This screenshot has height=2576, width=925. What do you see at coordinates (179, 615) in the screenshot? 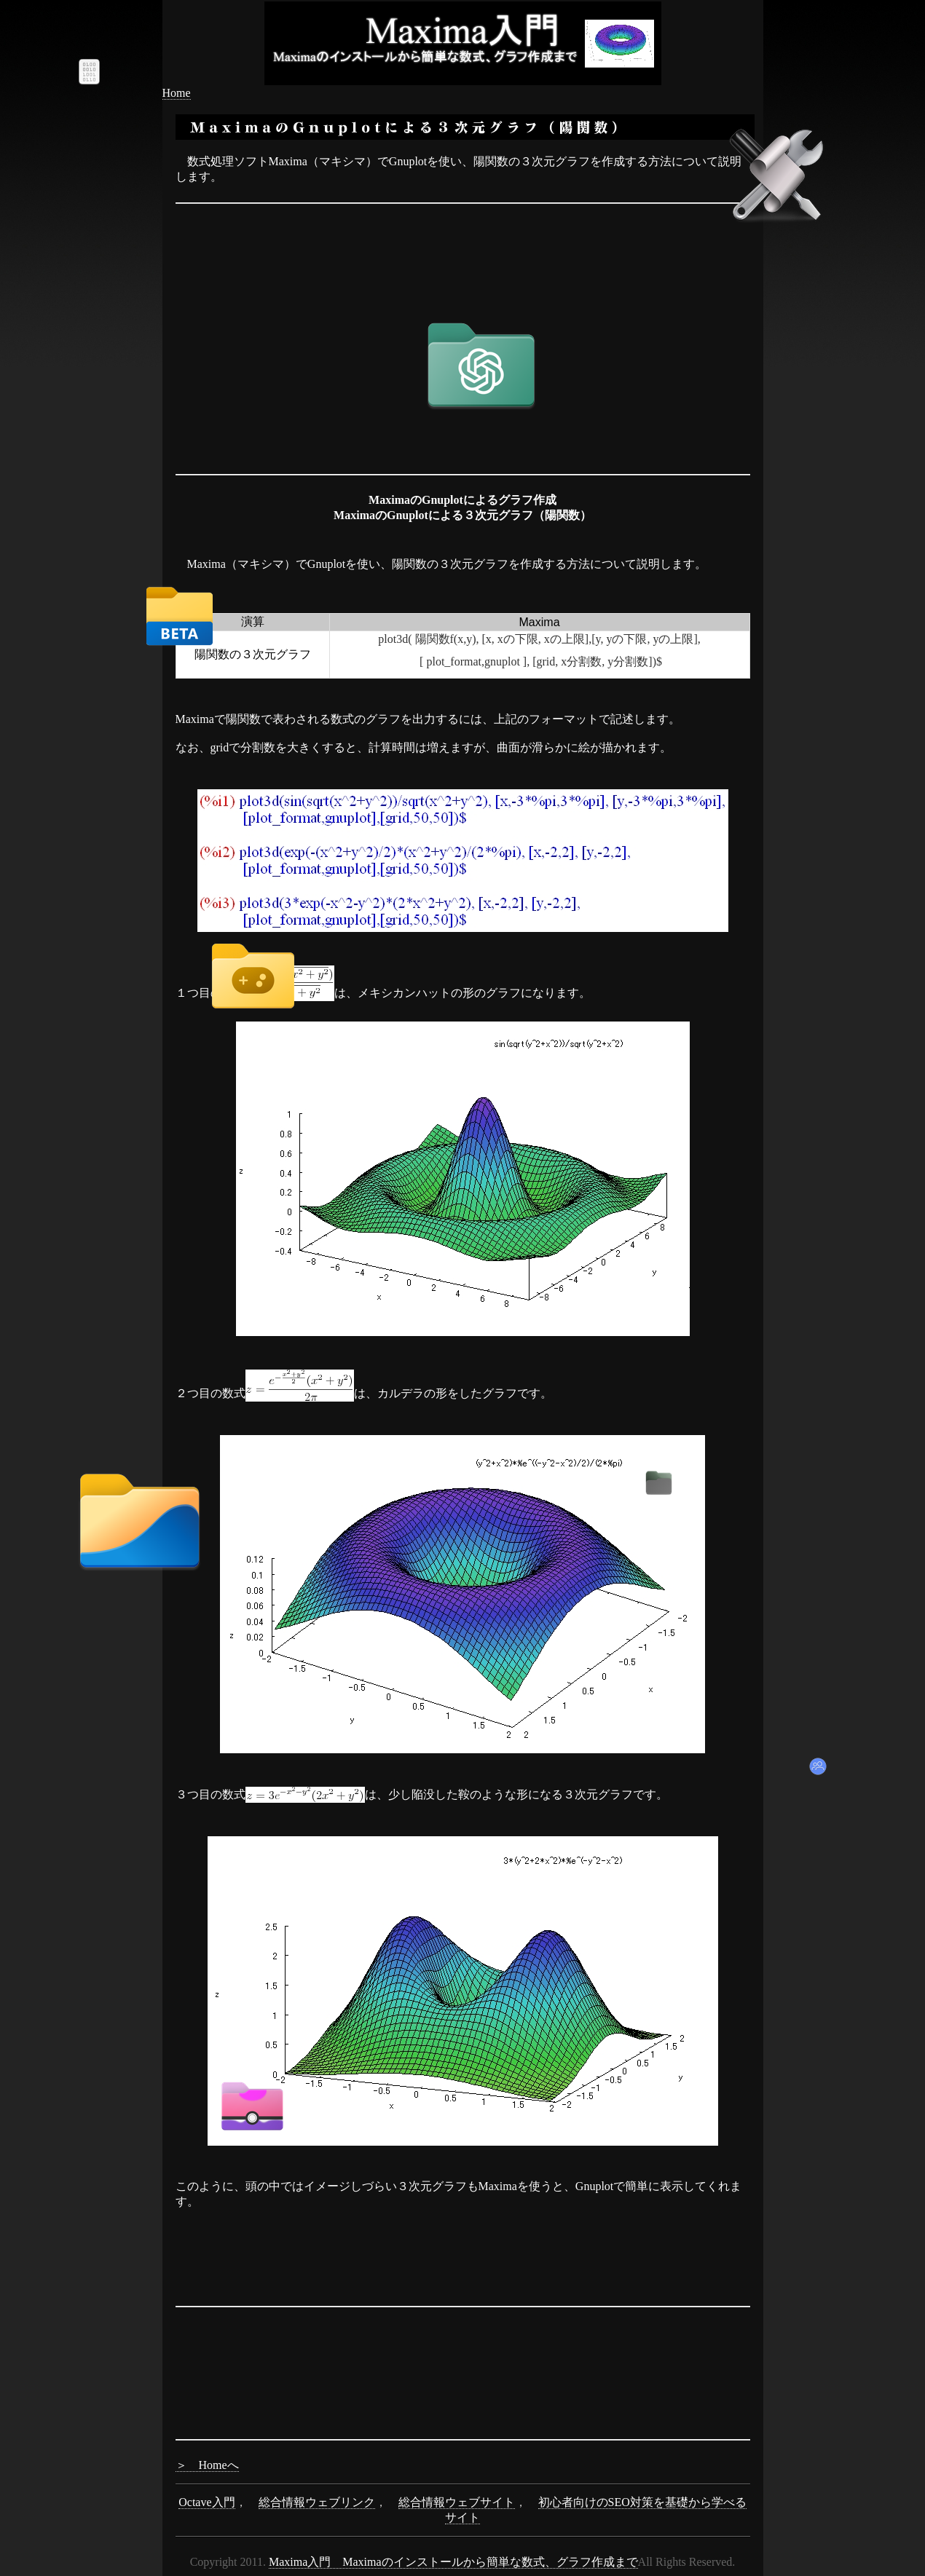
I see `folder containing beta or experimental features` at bounding box center [179, 615].